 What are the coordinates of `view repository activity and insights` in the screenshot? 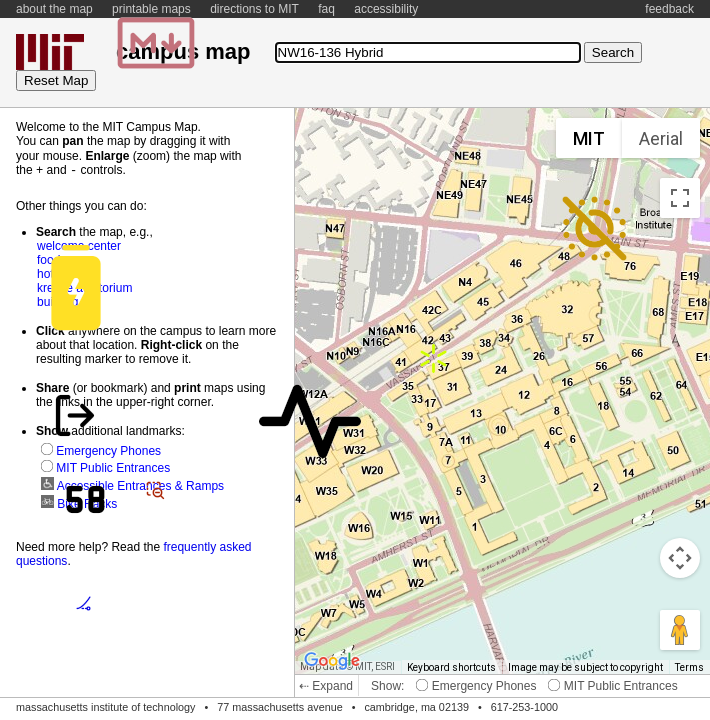 It's located at (310, 423).